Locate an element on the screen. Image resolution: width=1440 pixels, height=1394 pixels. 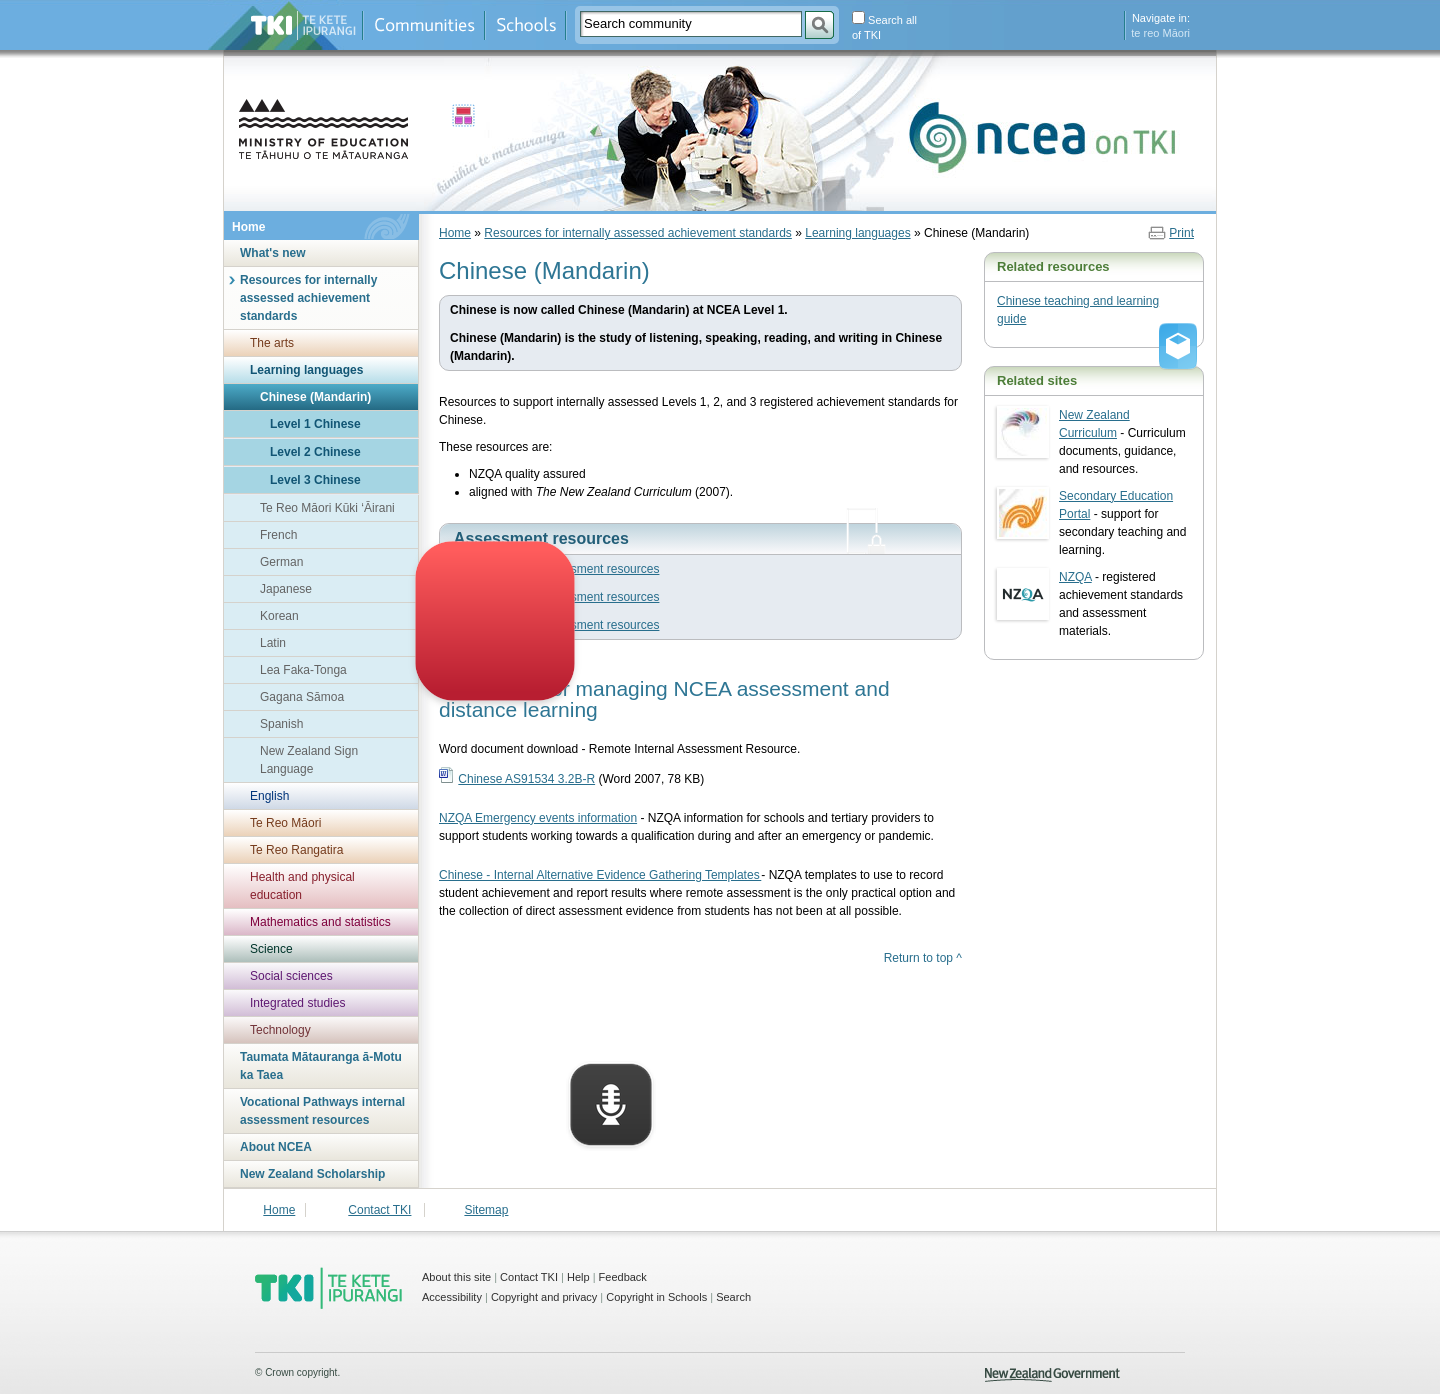
screen rotation is locked to portrait mode is located at coordinates (866, 531).